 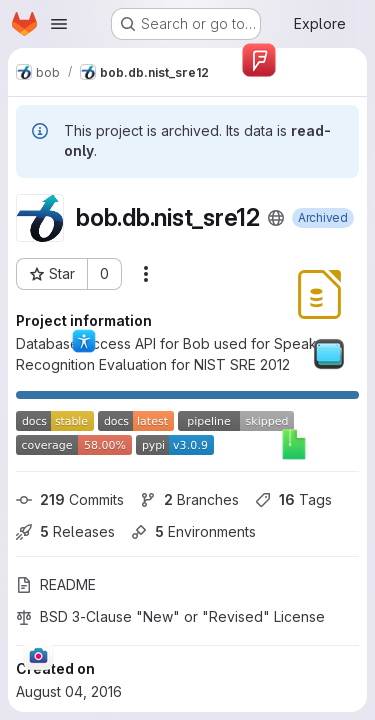 What do you see at coordinates (38, 655) in the screenshot?
I see `open simplescreenrecorder app` at bounding box center [38, 655].